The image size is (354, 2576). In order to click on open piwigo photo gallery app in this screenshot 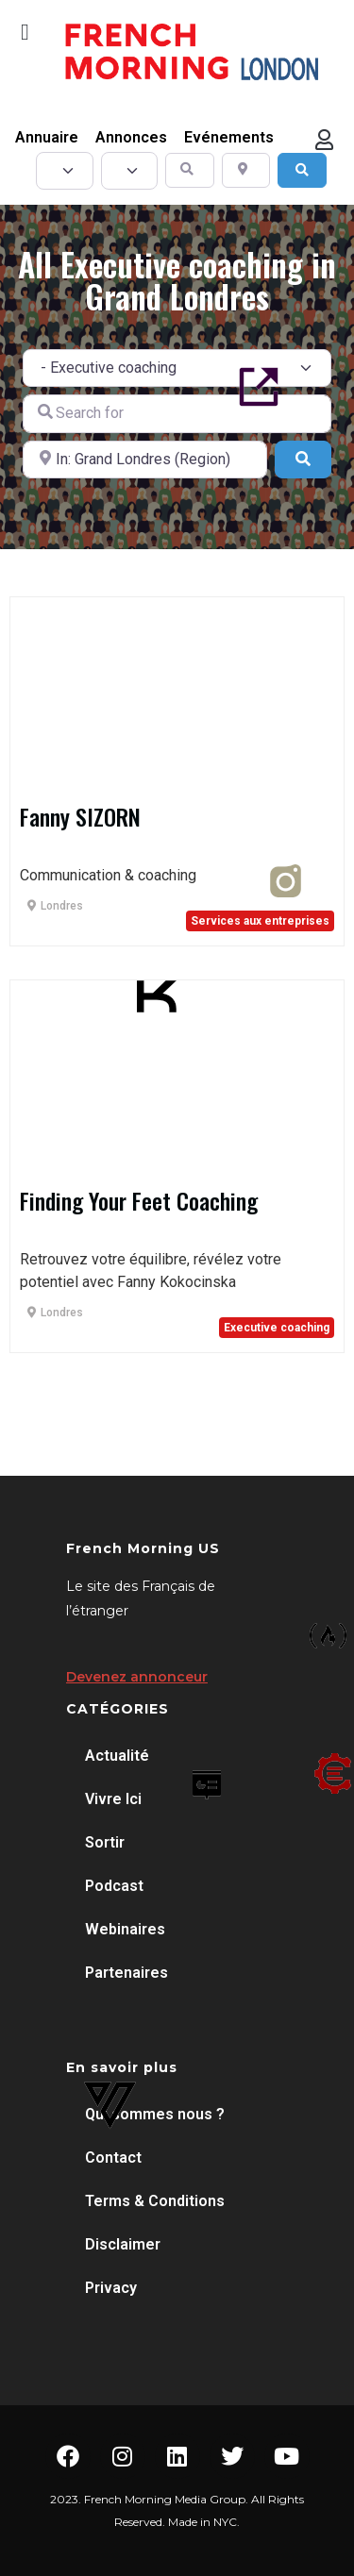, I will do `click(285, 880)`.